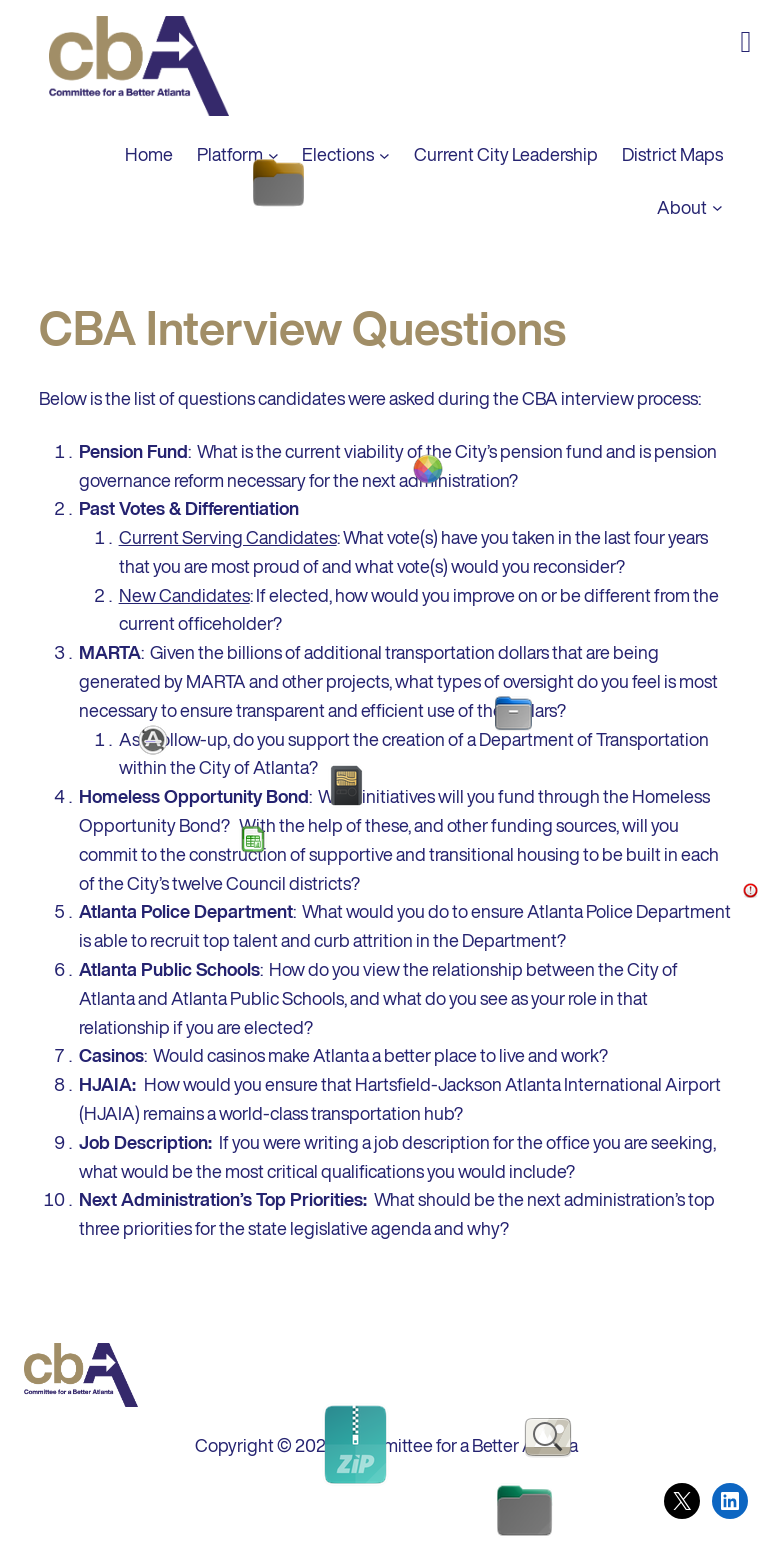 The height and width of the screenshot is (1555, 772). Describe the element at coordinates (253, 839) in the screenshot. I see `libreoffice calc spreadsheet template file` at that location.